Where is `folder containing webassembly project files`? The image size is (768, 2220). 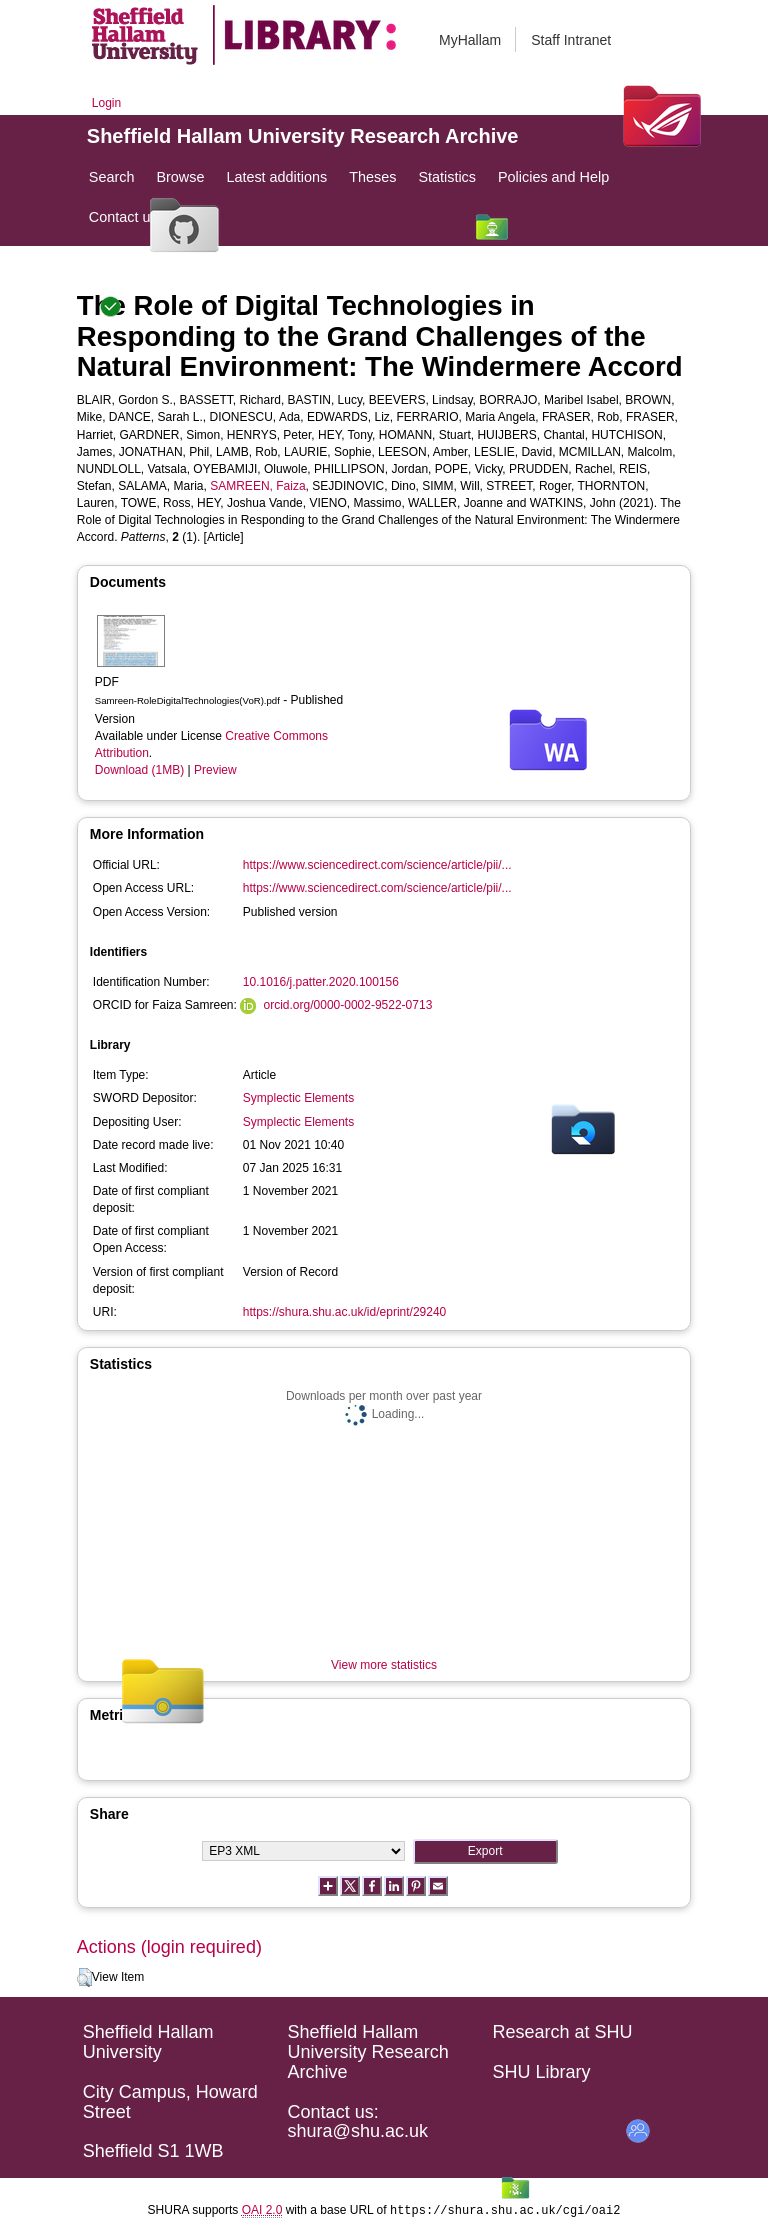
folder containing webassembly project files is located at coordinates (548, 742).